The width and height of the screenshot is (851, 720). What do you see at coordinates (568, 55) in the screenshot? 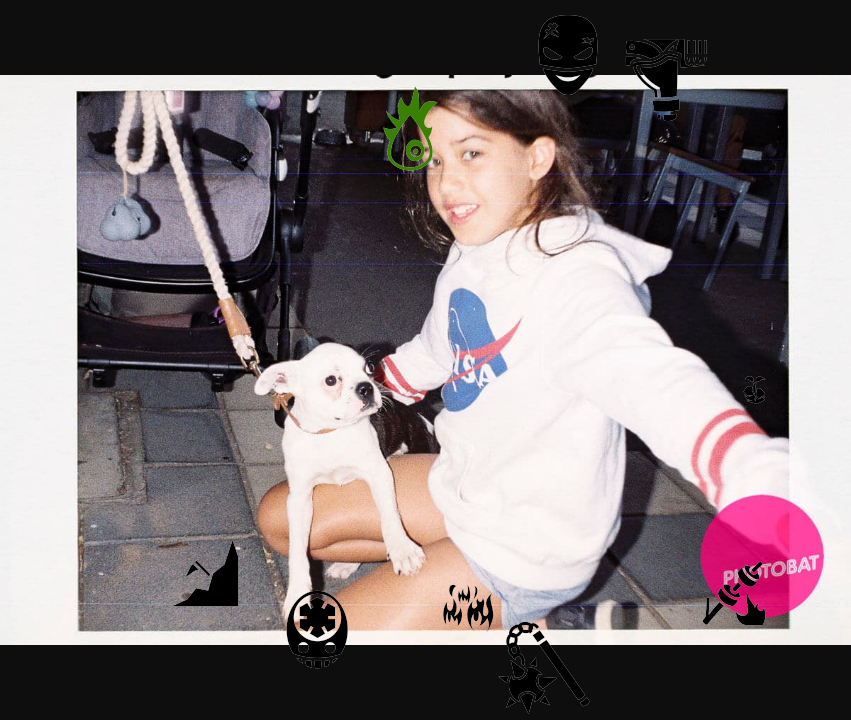
I see `select a villain or antagonist character` at bounding box center [568, 55].